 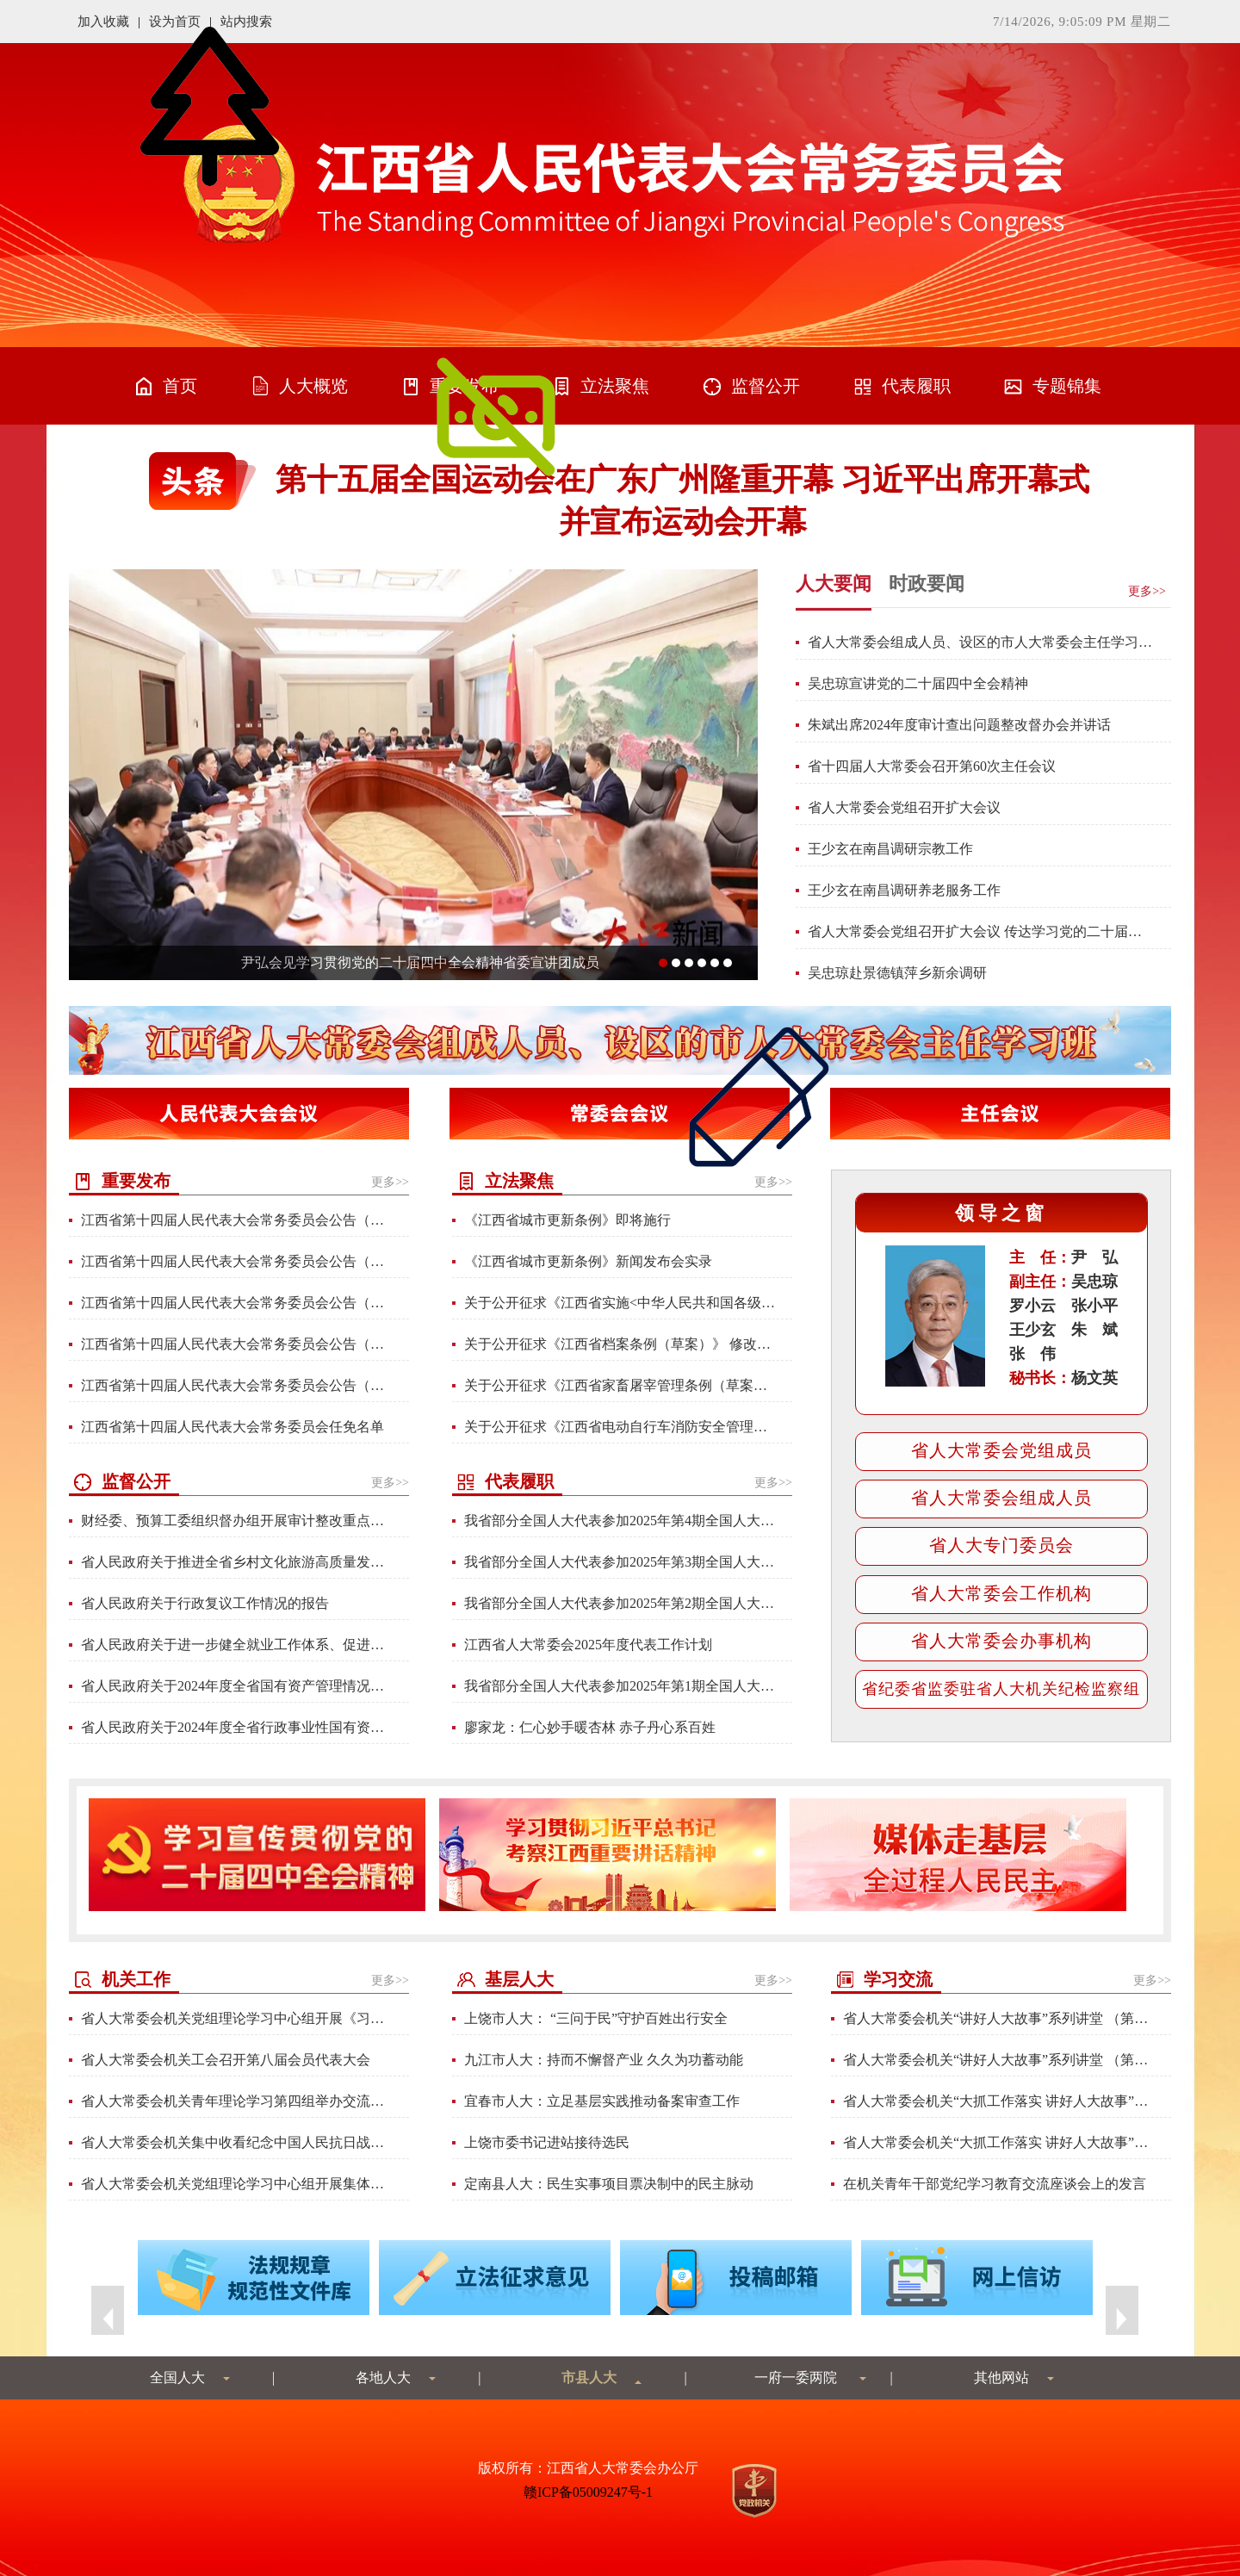 What do you see at coordinates (756, 1100) in the screenshot?
I see `edit or modify content` at bounding box center [756, 1100].